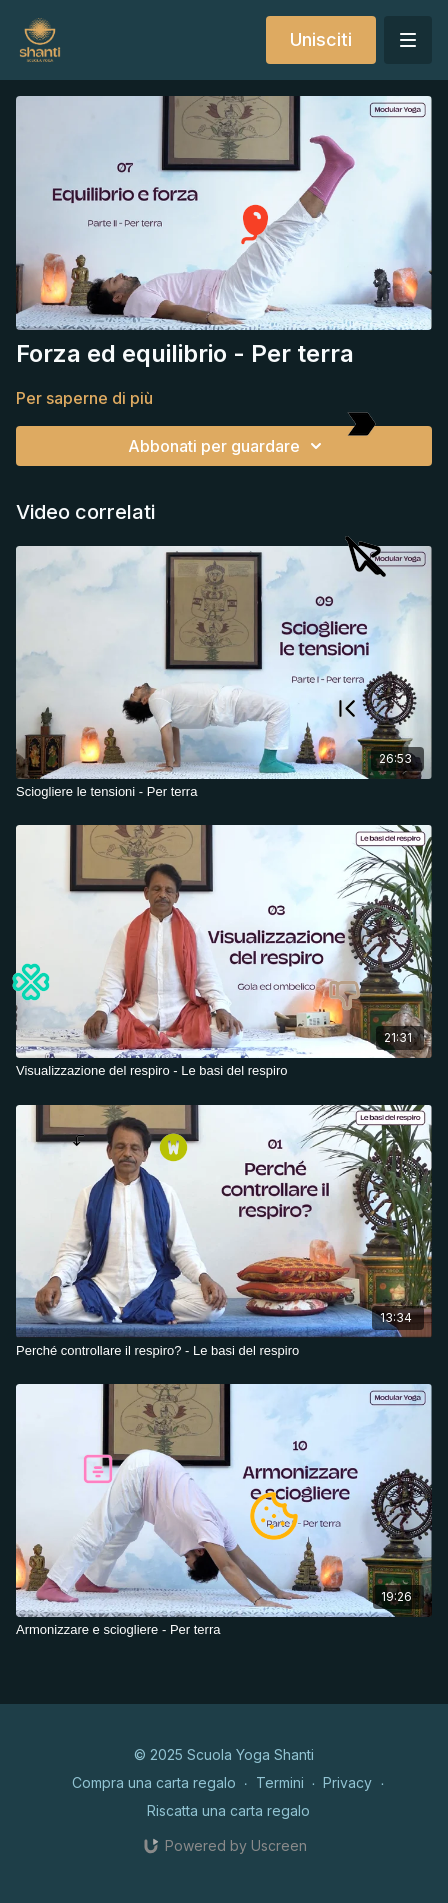 The height and width of the screenshot is (1903, 448). Describe the element at coordinates (346, 708) in the screenshot. I see `skip to beginning or first item` at that location.